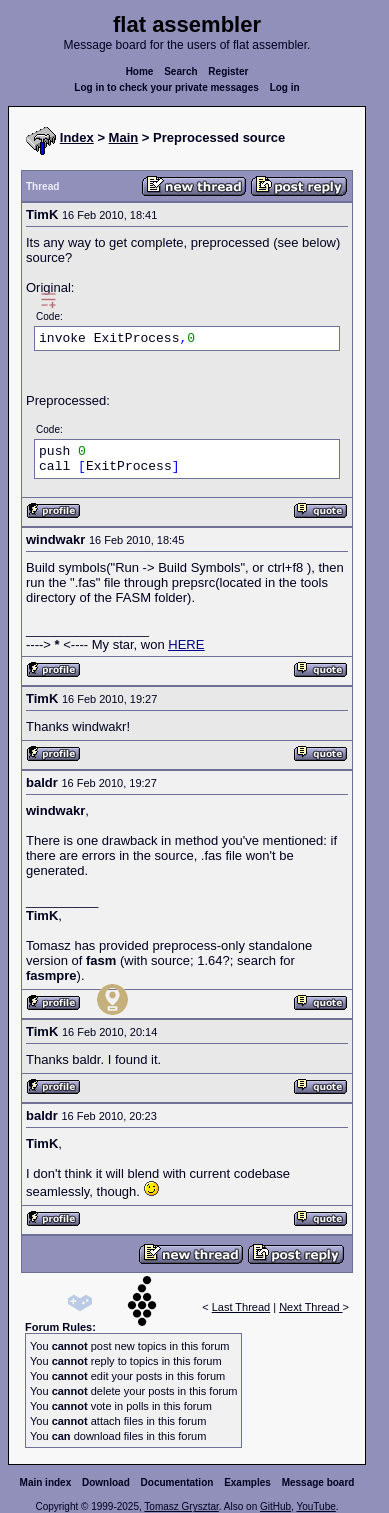 The width and height of the screenshot is (389, 1513). I want to click on open the Vivino wine app, so click(142, 1301).